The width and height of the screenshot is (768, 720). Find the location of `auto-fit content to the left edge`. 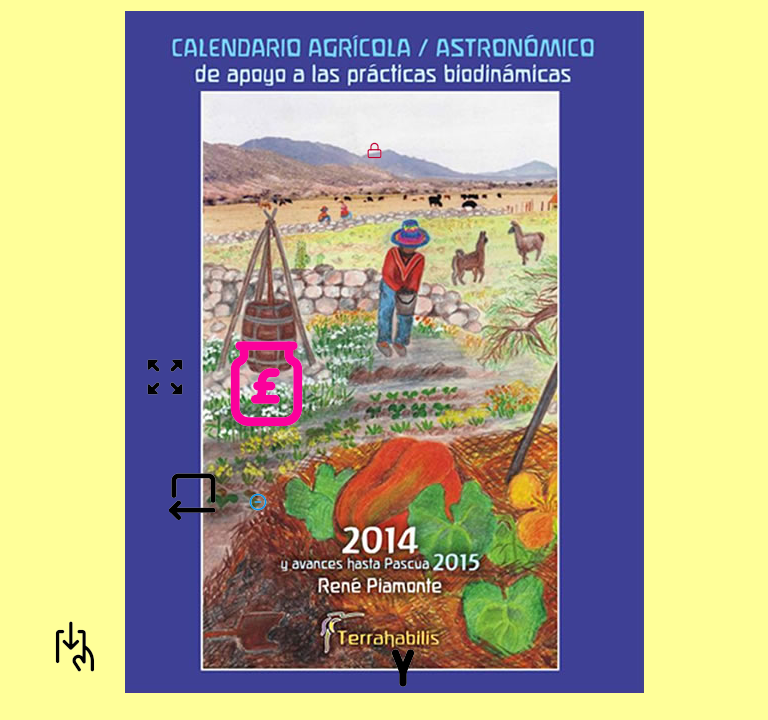

auto-fit content to the left edge is located at coordinates (193, 495).